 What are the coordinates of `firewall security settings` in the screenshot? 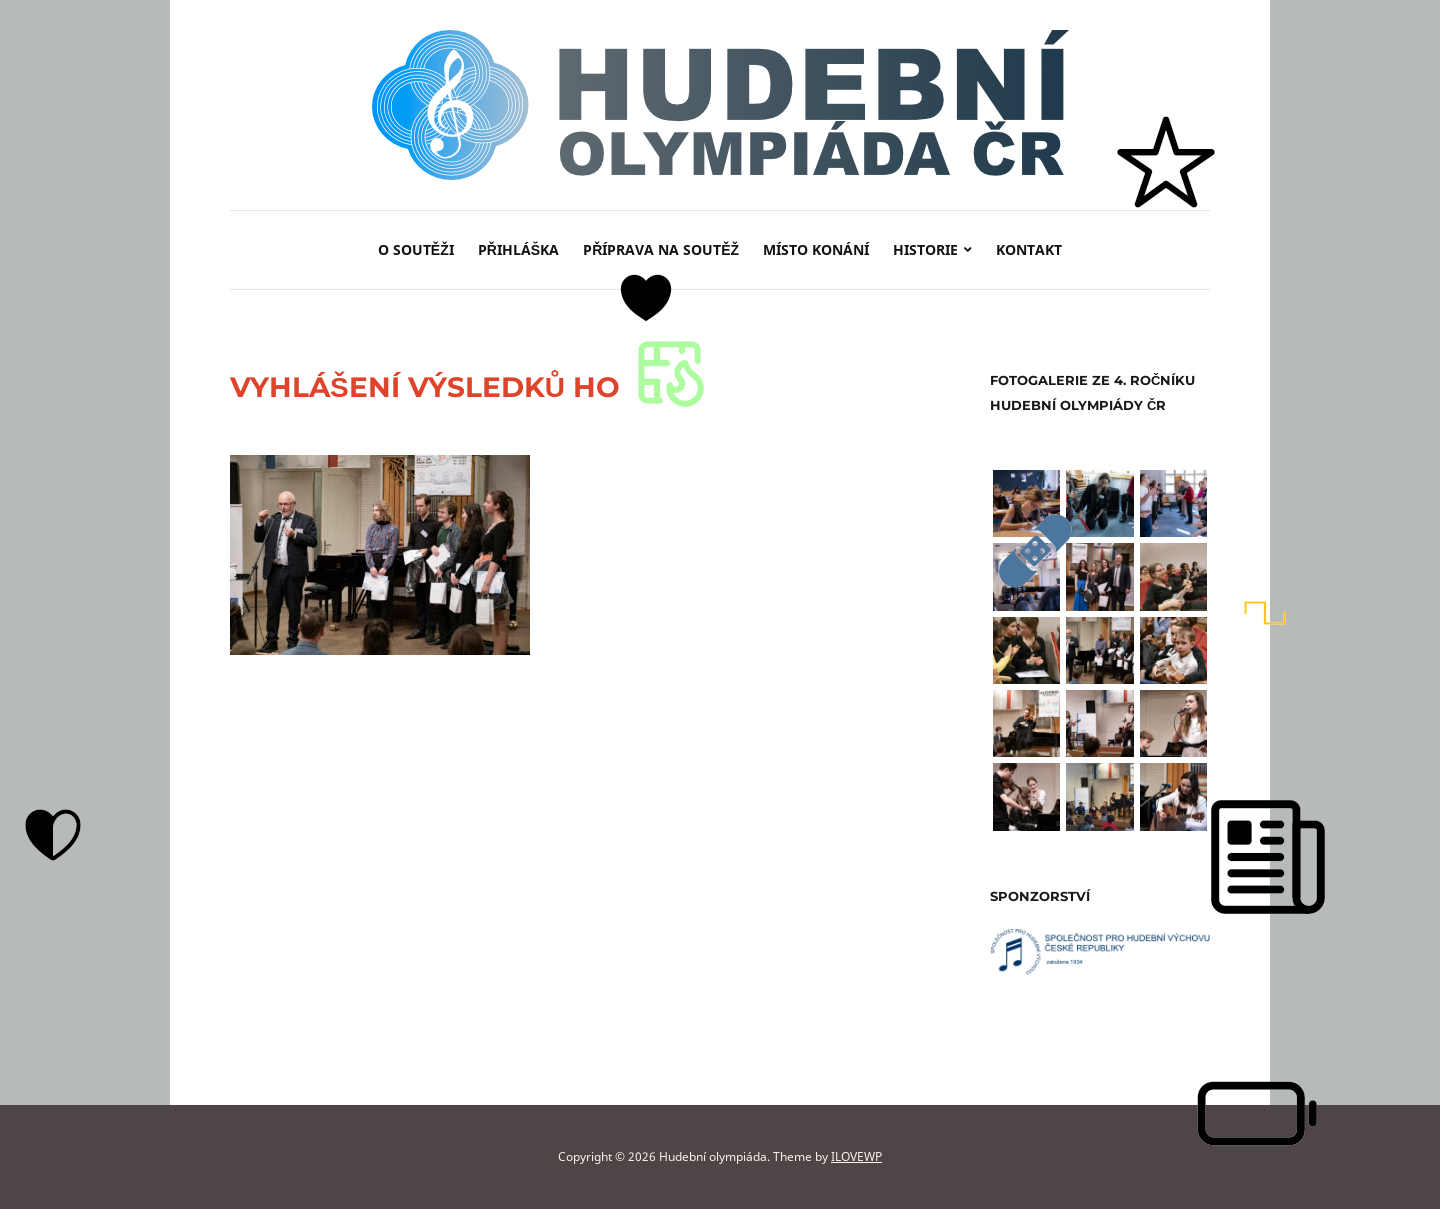 It's located at (669, 372).